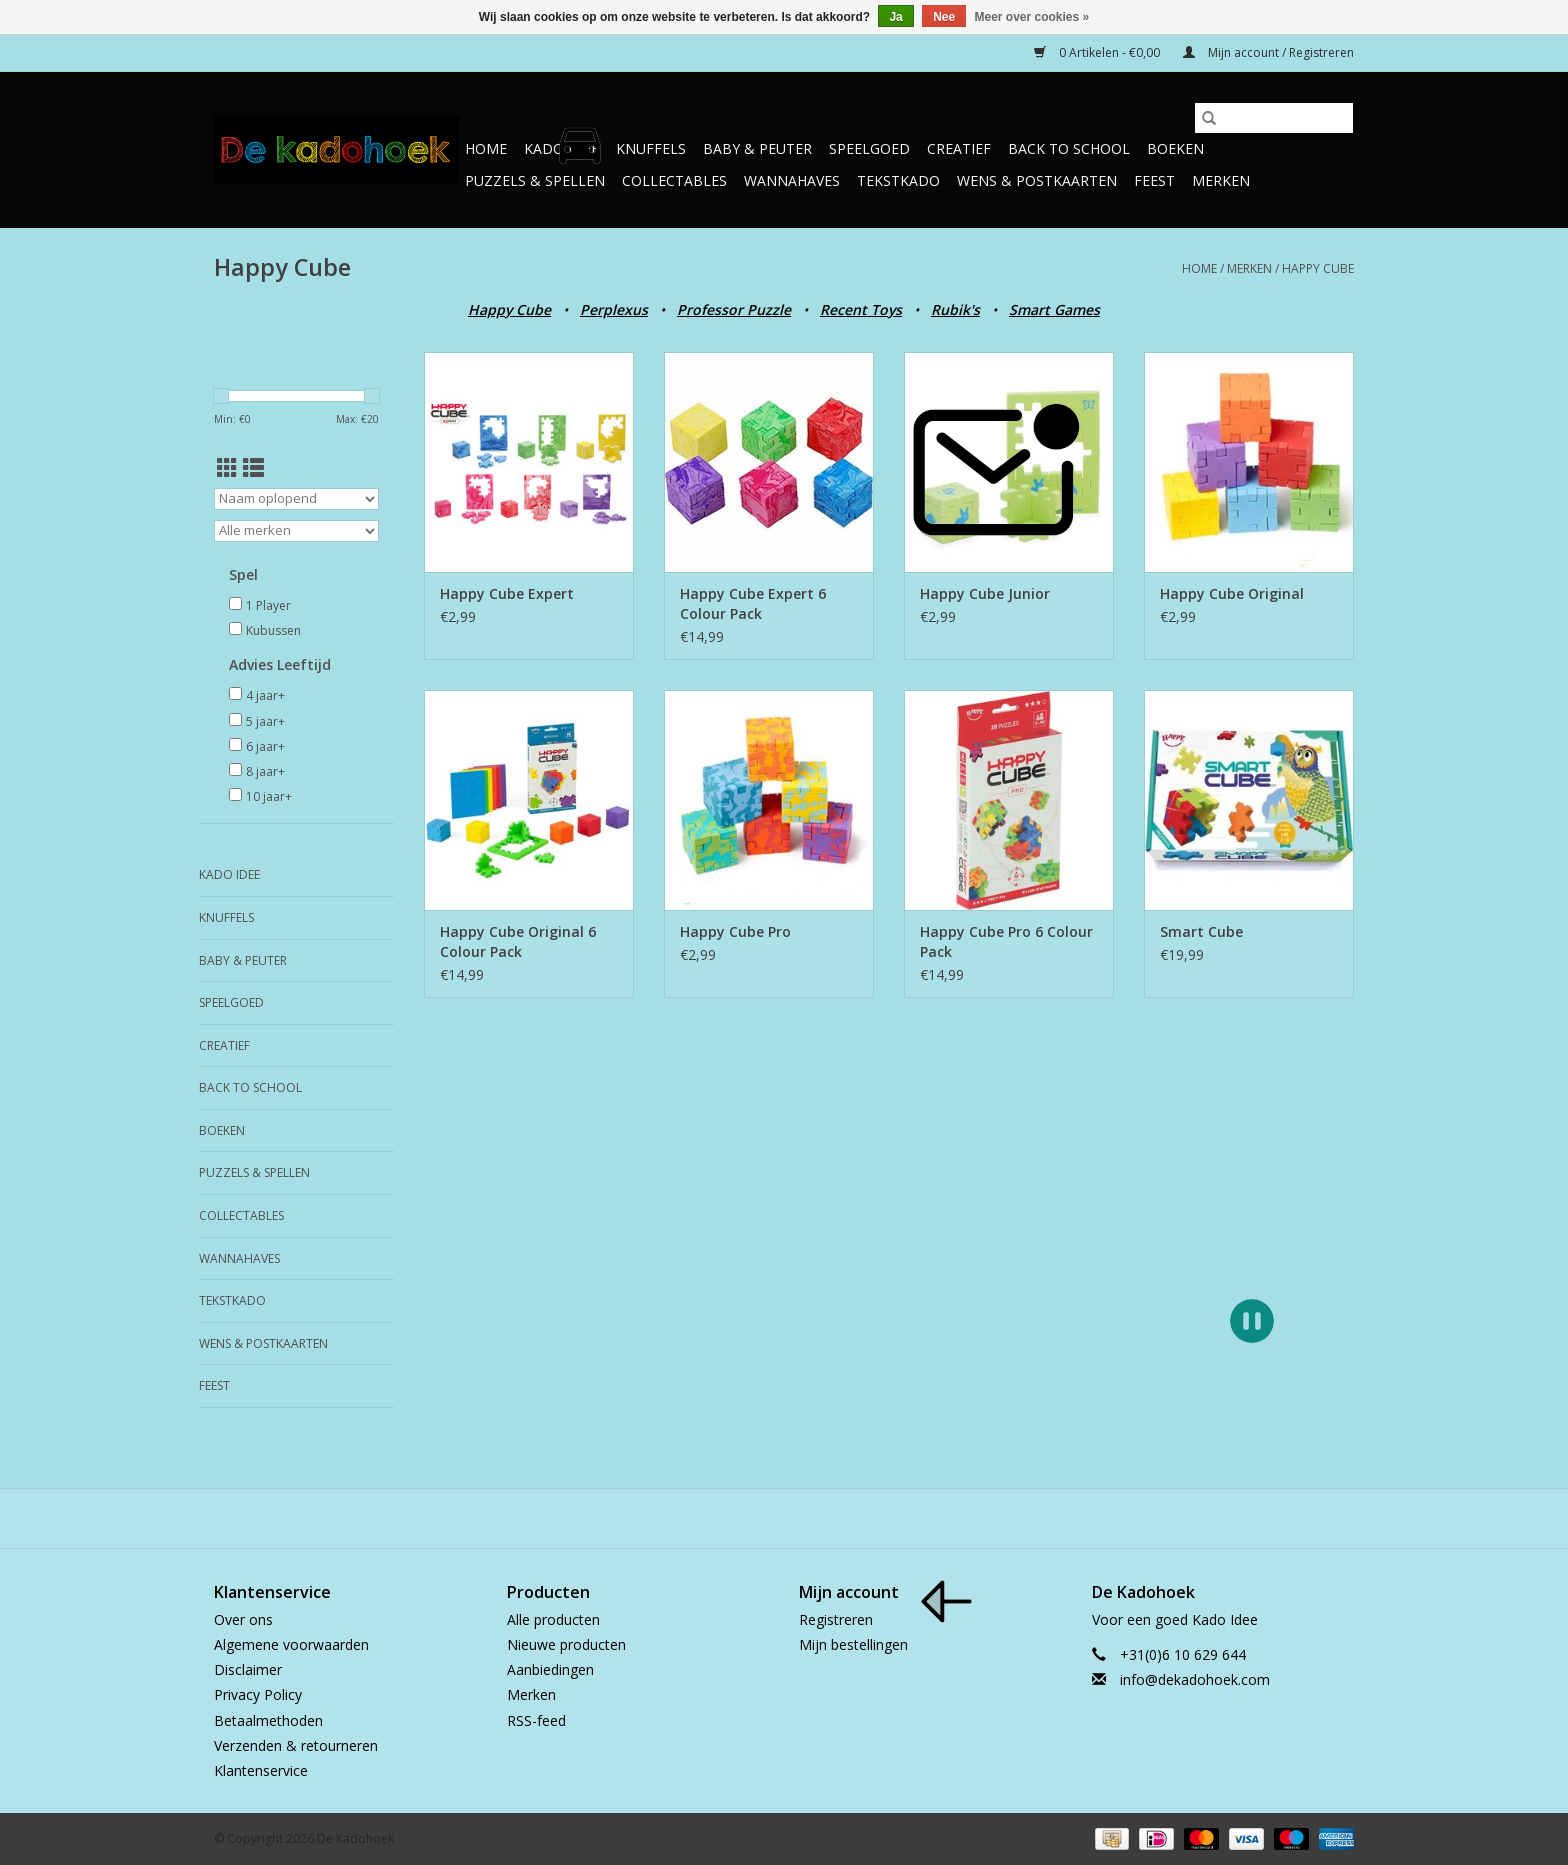 This screenshot has width=1568, height=1865. What do you see at coordinates (580, 146) in the screenshot?
I see `time to leave notification for upcoming trip` at bounding box center [580, 146].